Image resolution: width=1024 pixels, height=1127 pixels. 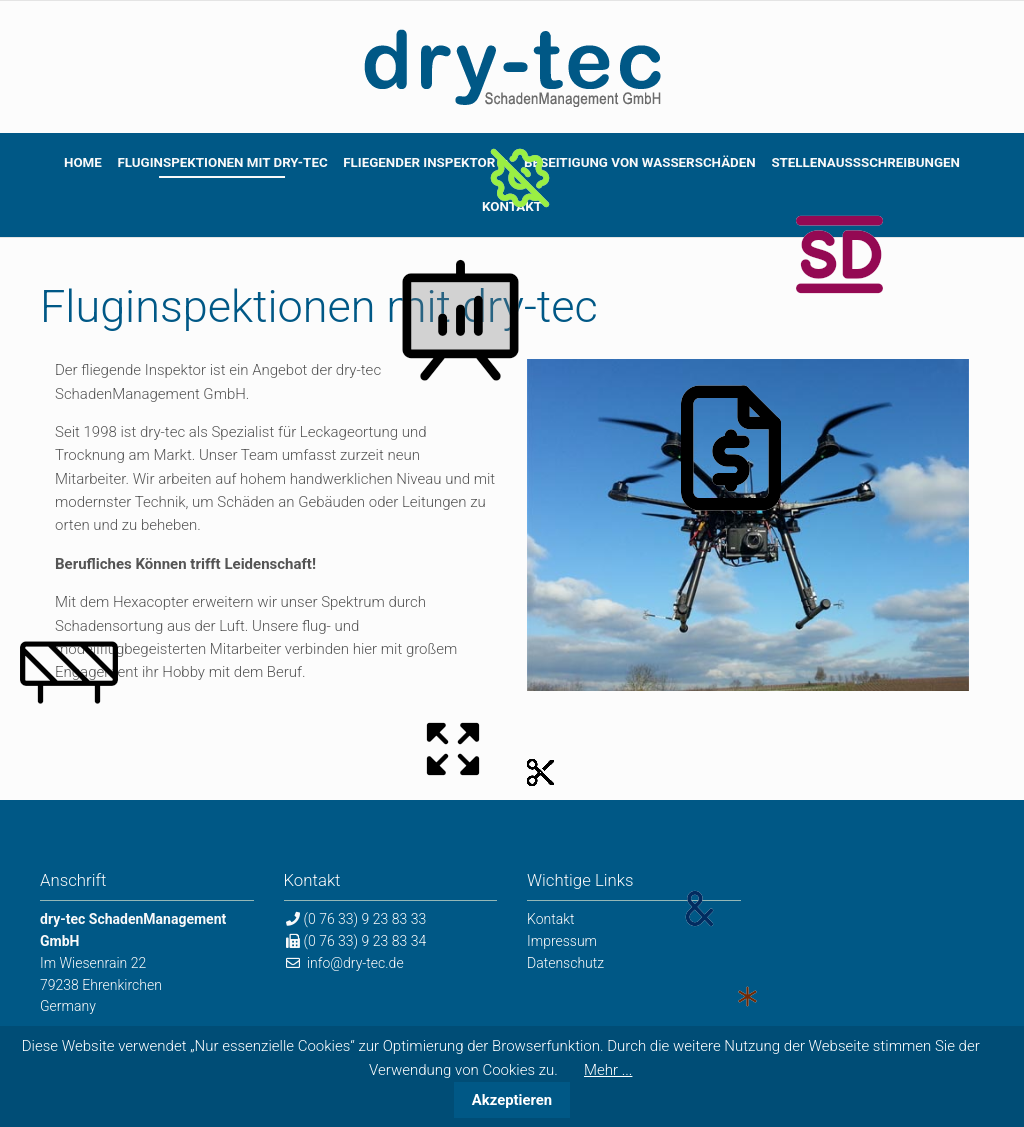 What do you see at coordinates (460, 322) in the screenshot?
I see `view presentation or slideshow` at bounding box center [460, 322].